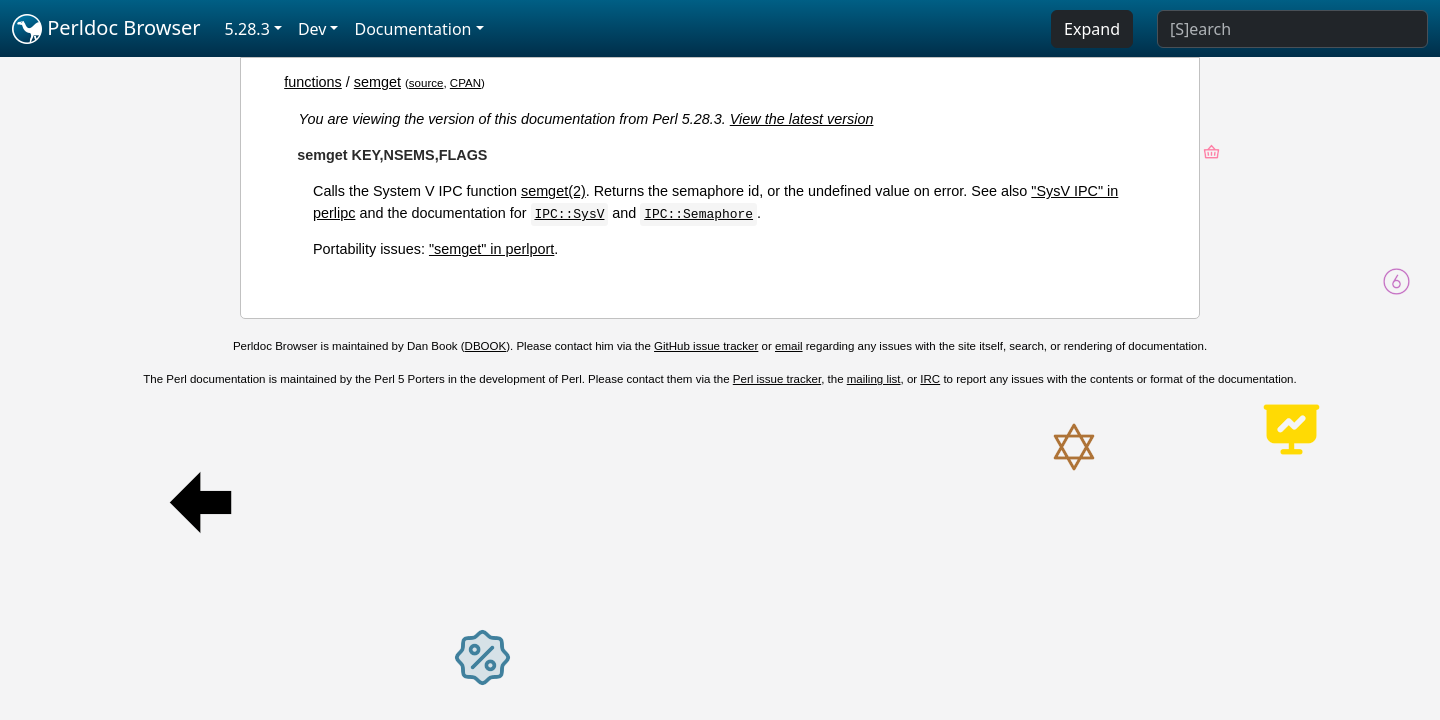 The image size is (1440, 720). Describe the element at coordinates (1074, 447) in the screenshot. I see `indicates jewish religious content or services` at that location.